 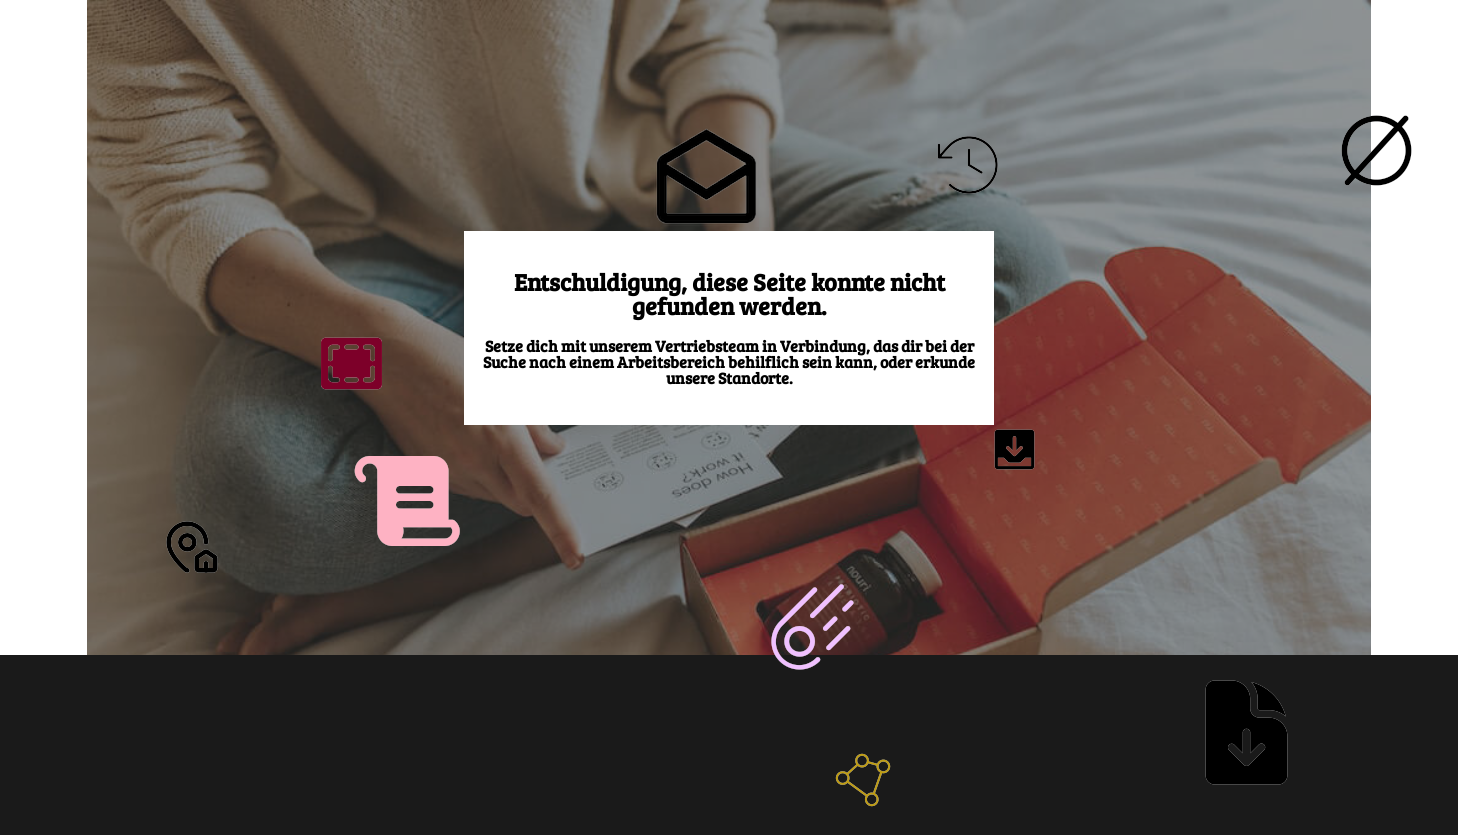 What do you see at coordinates (812, 628) in the screenshot?
I see `indicates a crash or system error` at bounding box center [812, 628].